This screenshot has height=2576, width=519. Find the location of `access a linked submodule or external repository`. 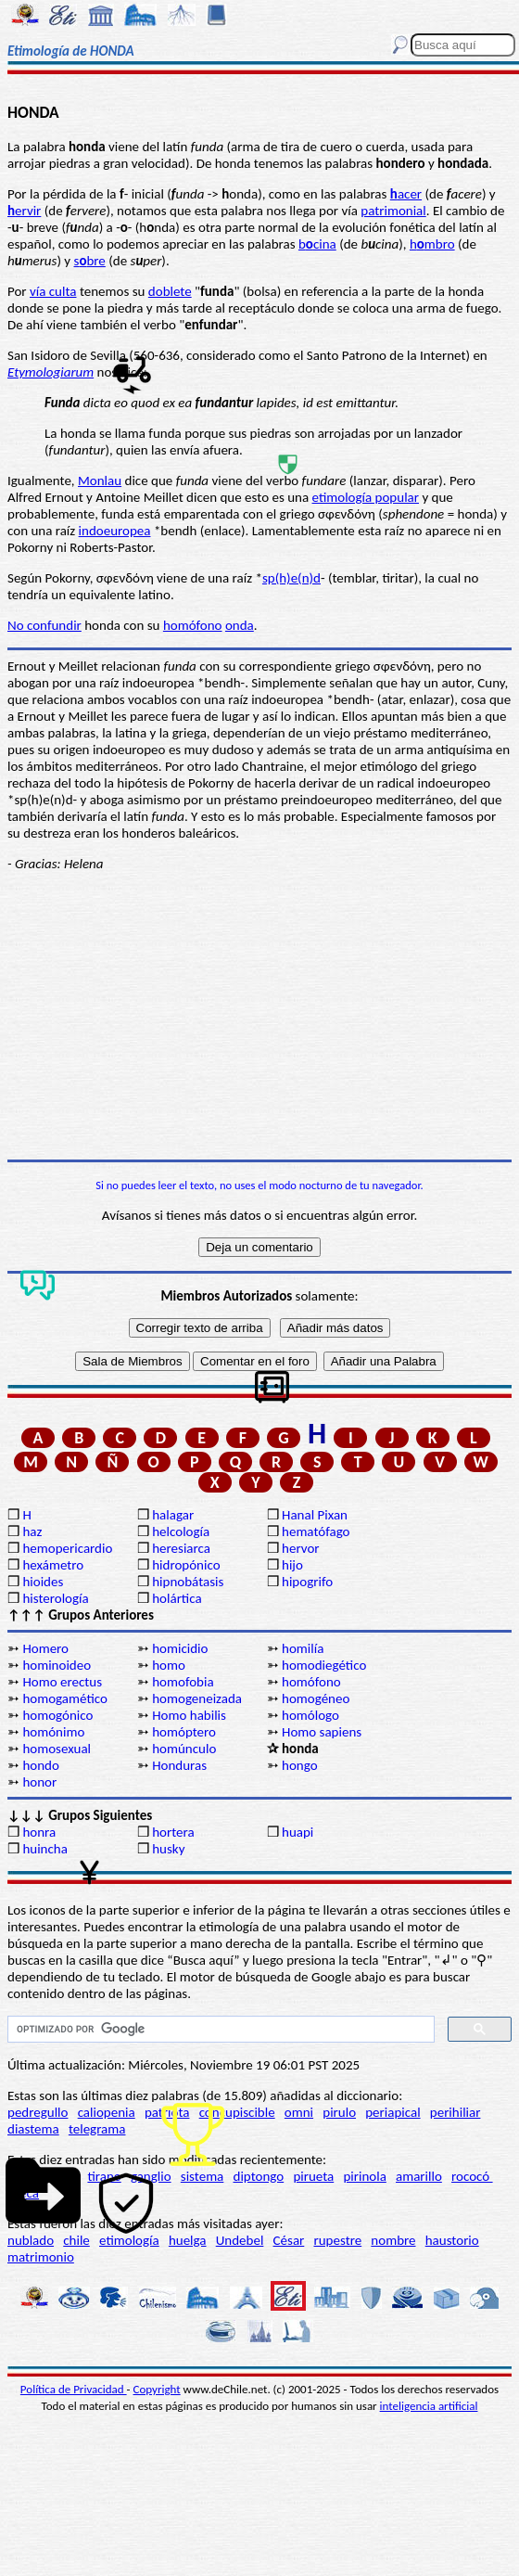

access a linked submodule or external repository is located at coordinates (43, 2190).